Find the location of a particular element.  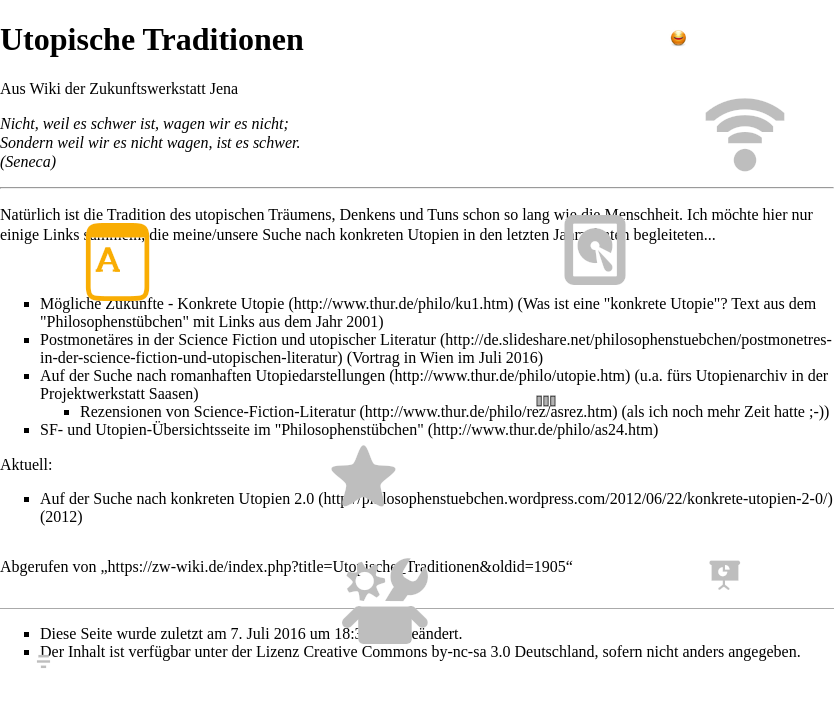

switch between open workspaces or desktops is located at coordinates (546, 401).